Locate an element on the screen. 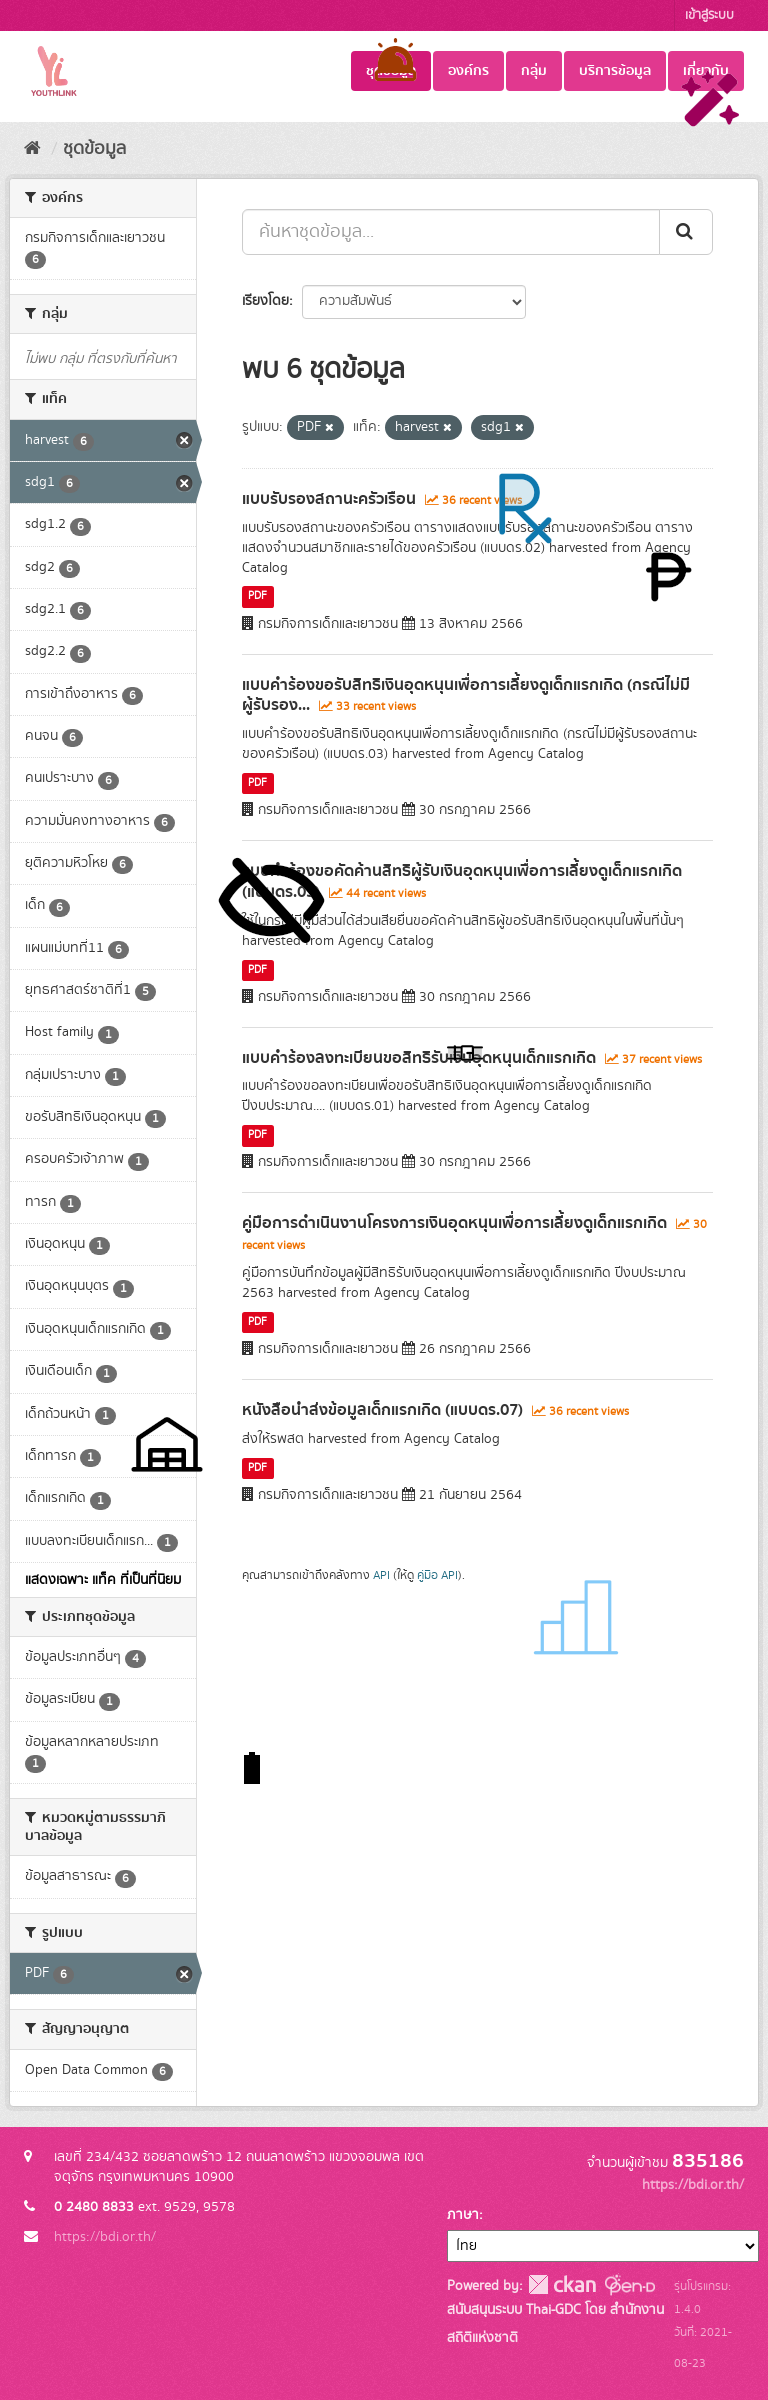 The image size is (768, 2400). indicates current battery level is located at coordinates (252, 1768).